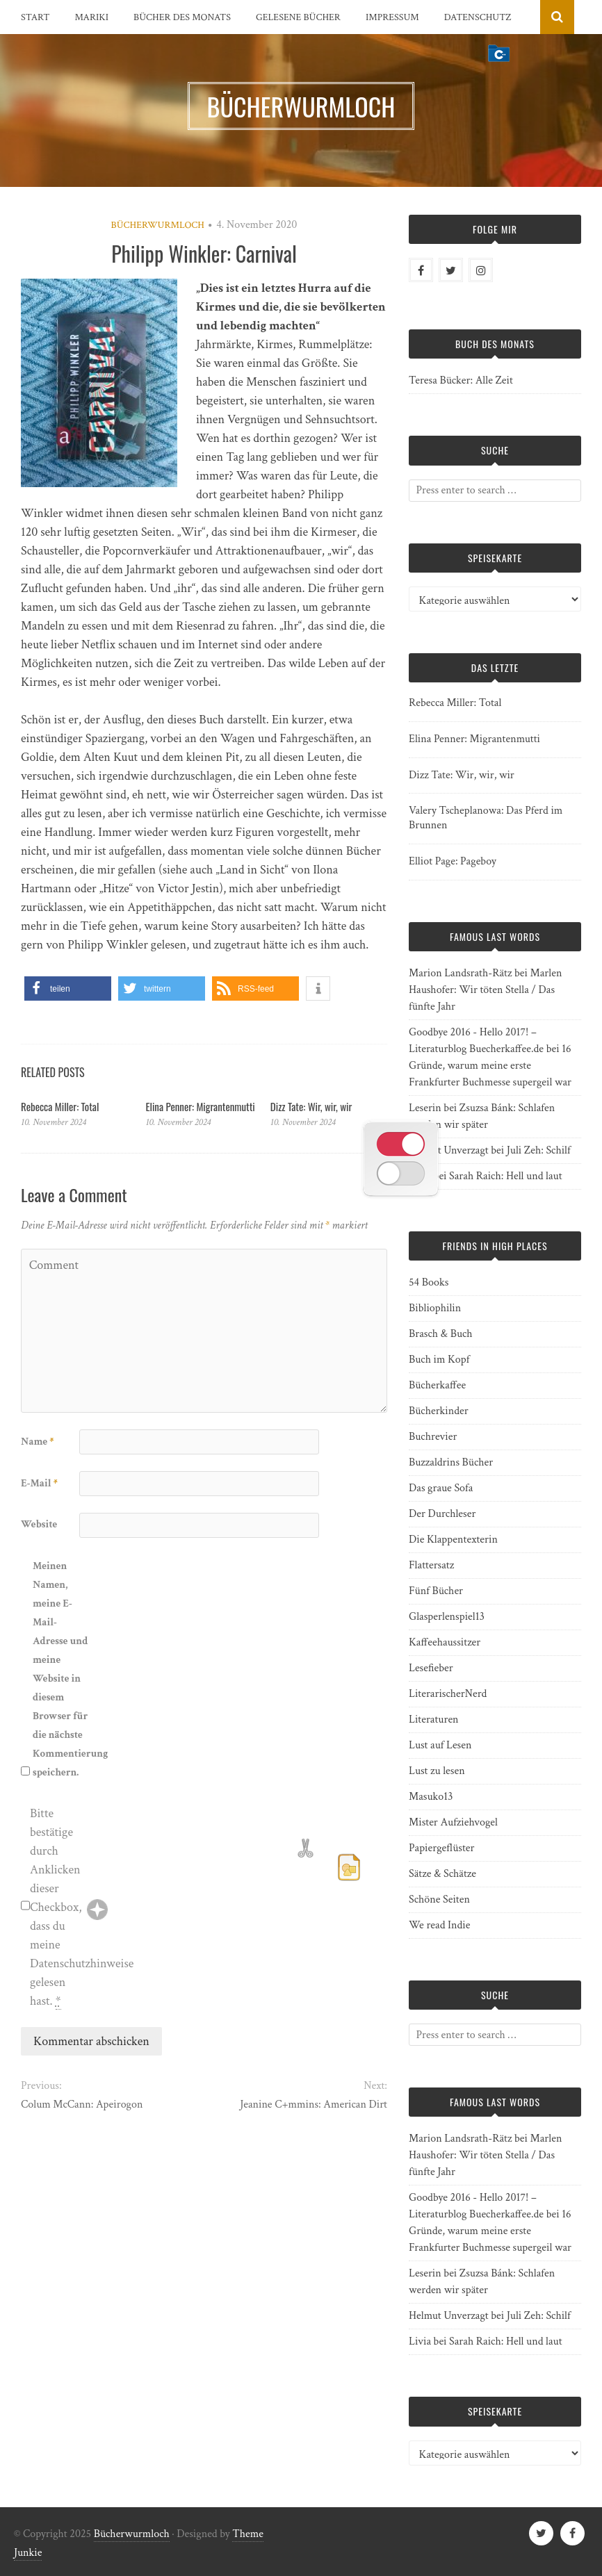 The height and width of the screenshot is (2576, 602). I want to click on open unity tweak tool settings, so click(400, 1158).